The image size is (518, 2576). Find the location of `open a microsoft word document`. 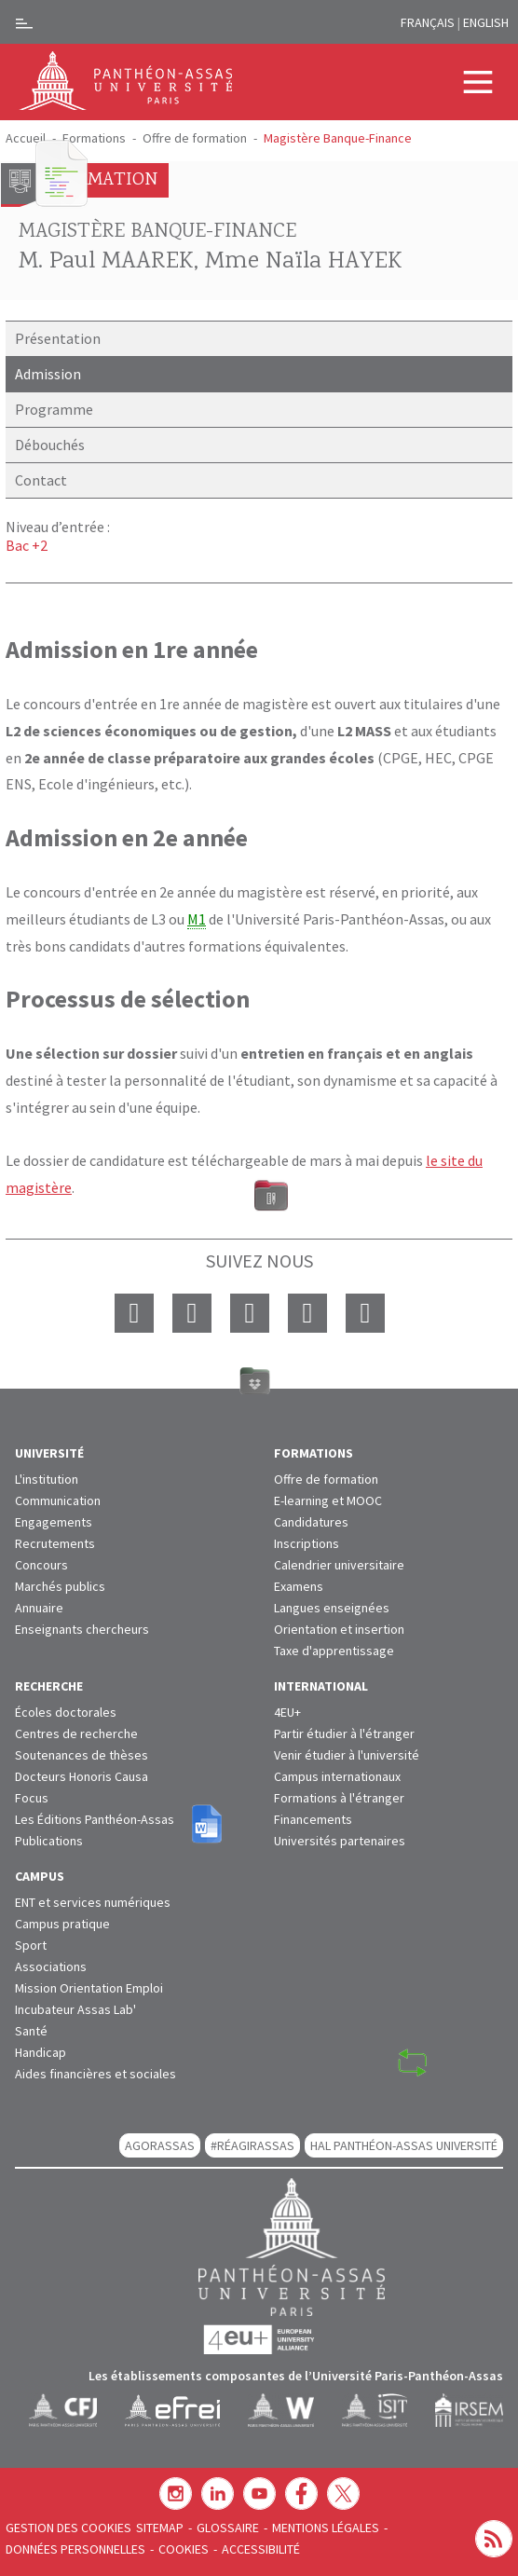

open a microsoft word document is located at coordinates (207, 1824).